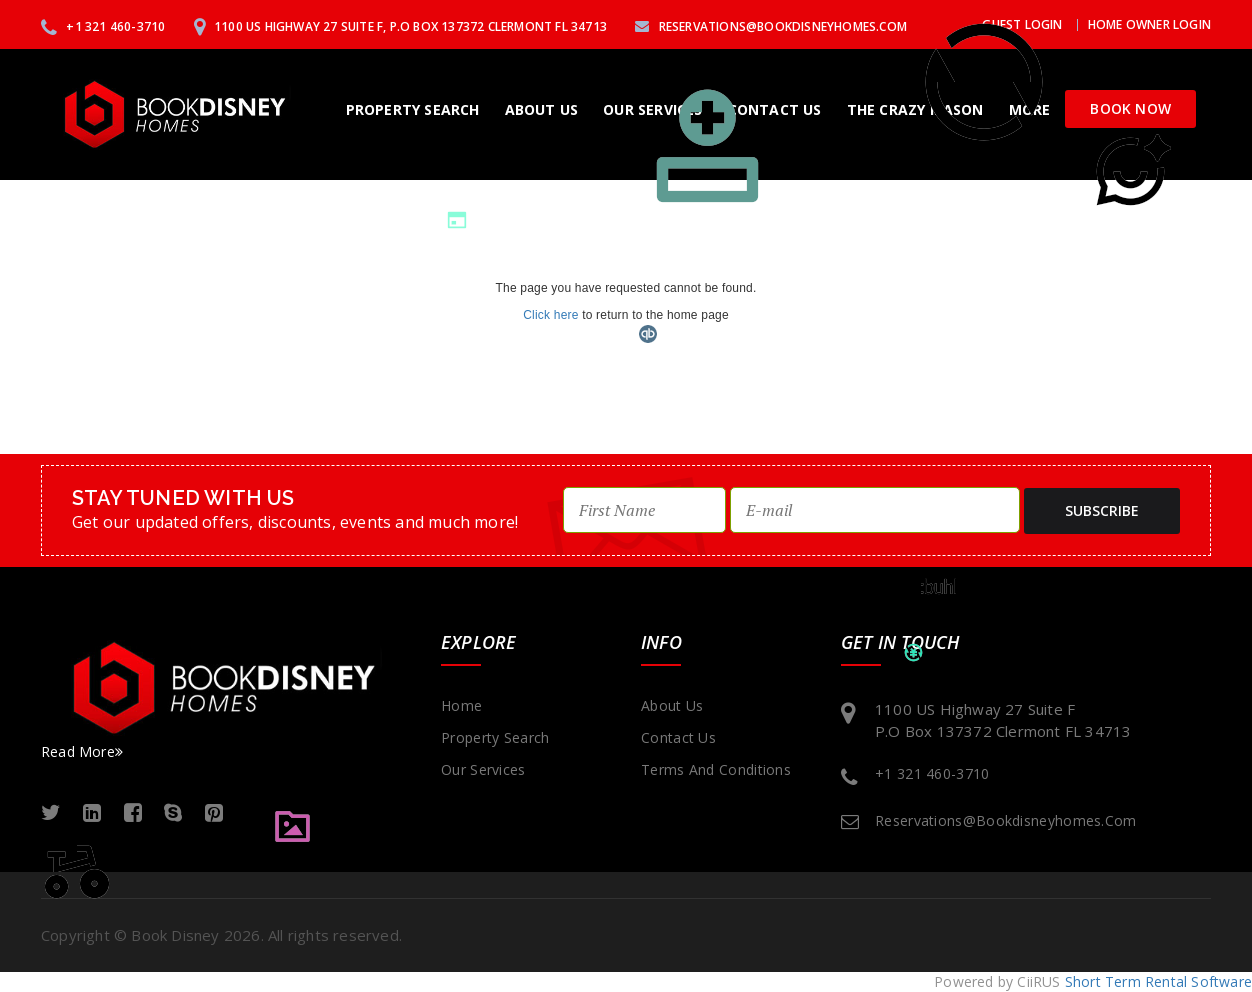  Describe the element at coordinates (707, 151) in the screenshot. I see `insert a new row above the current selection` at that location.